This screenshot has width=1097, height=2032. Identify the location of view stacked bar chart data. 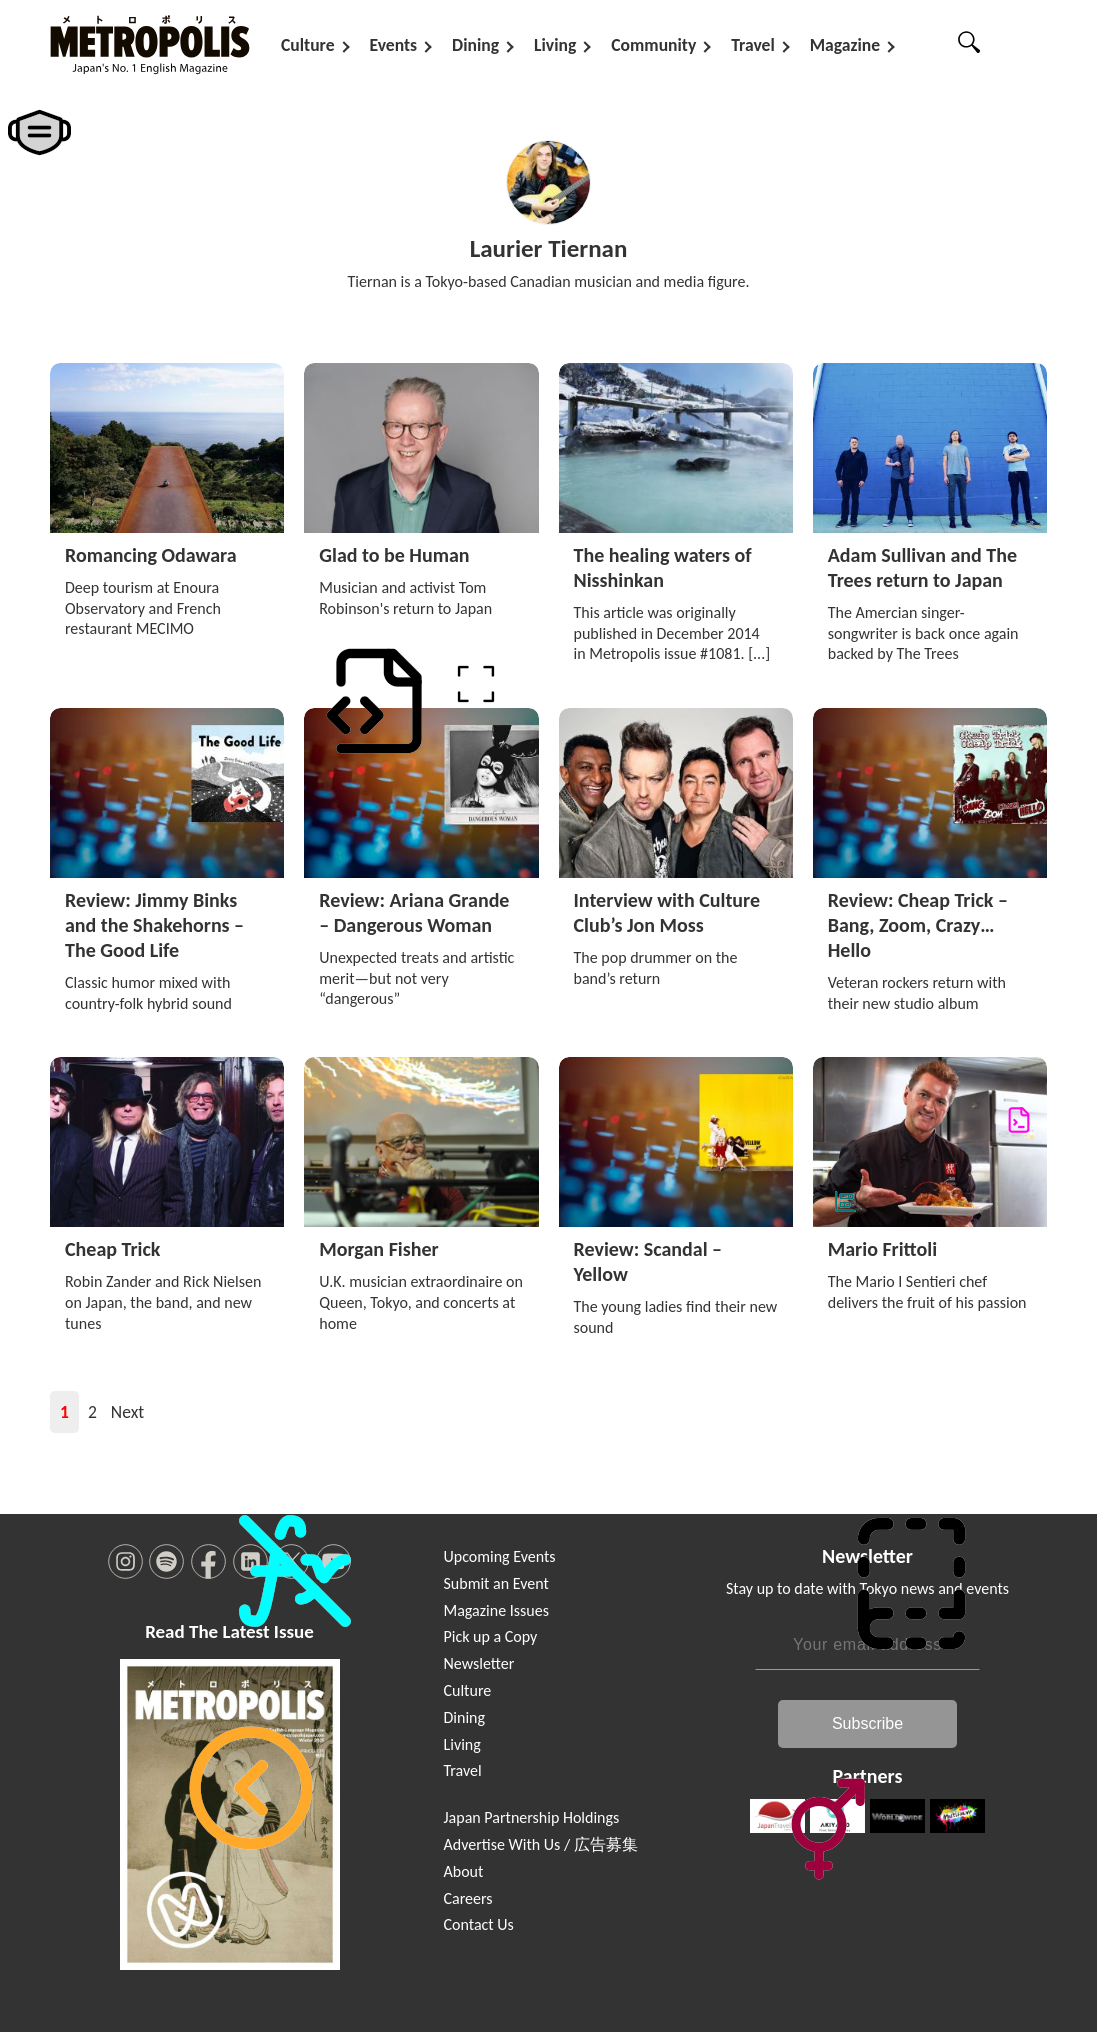
(845, 1201).